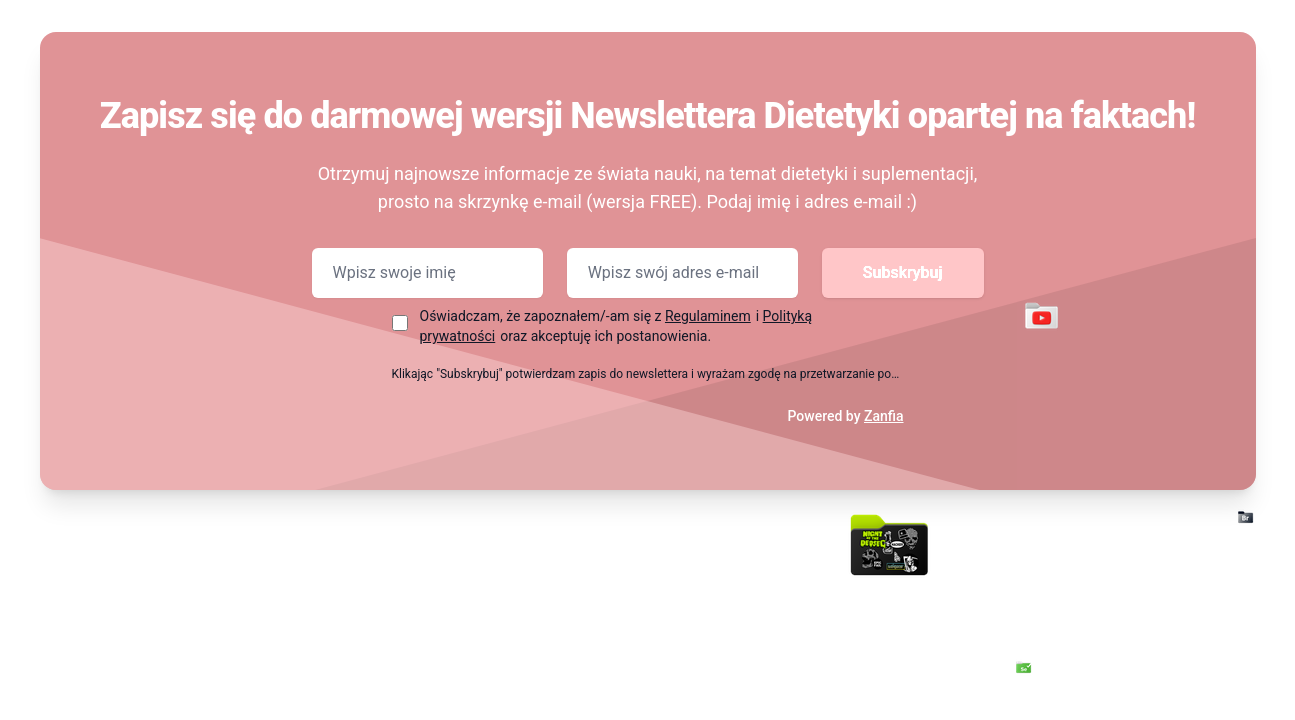  What do you see at coordinates (1041, 316) in the screenshot?
I see `open folder containing YouTube downloads` at bounding box center [1041, 316].